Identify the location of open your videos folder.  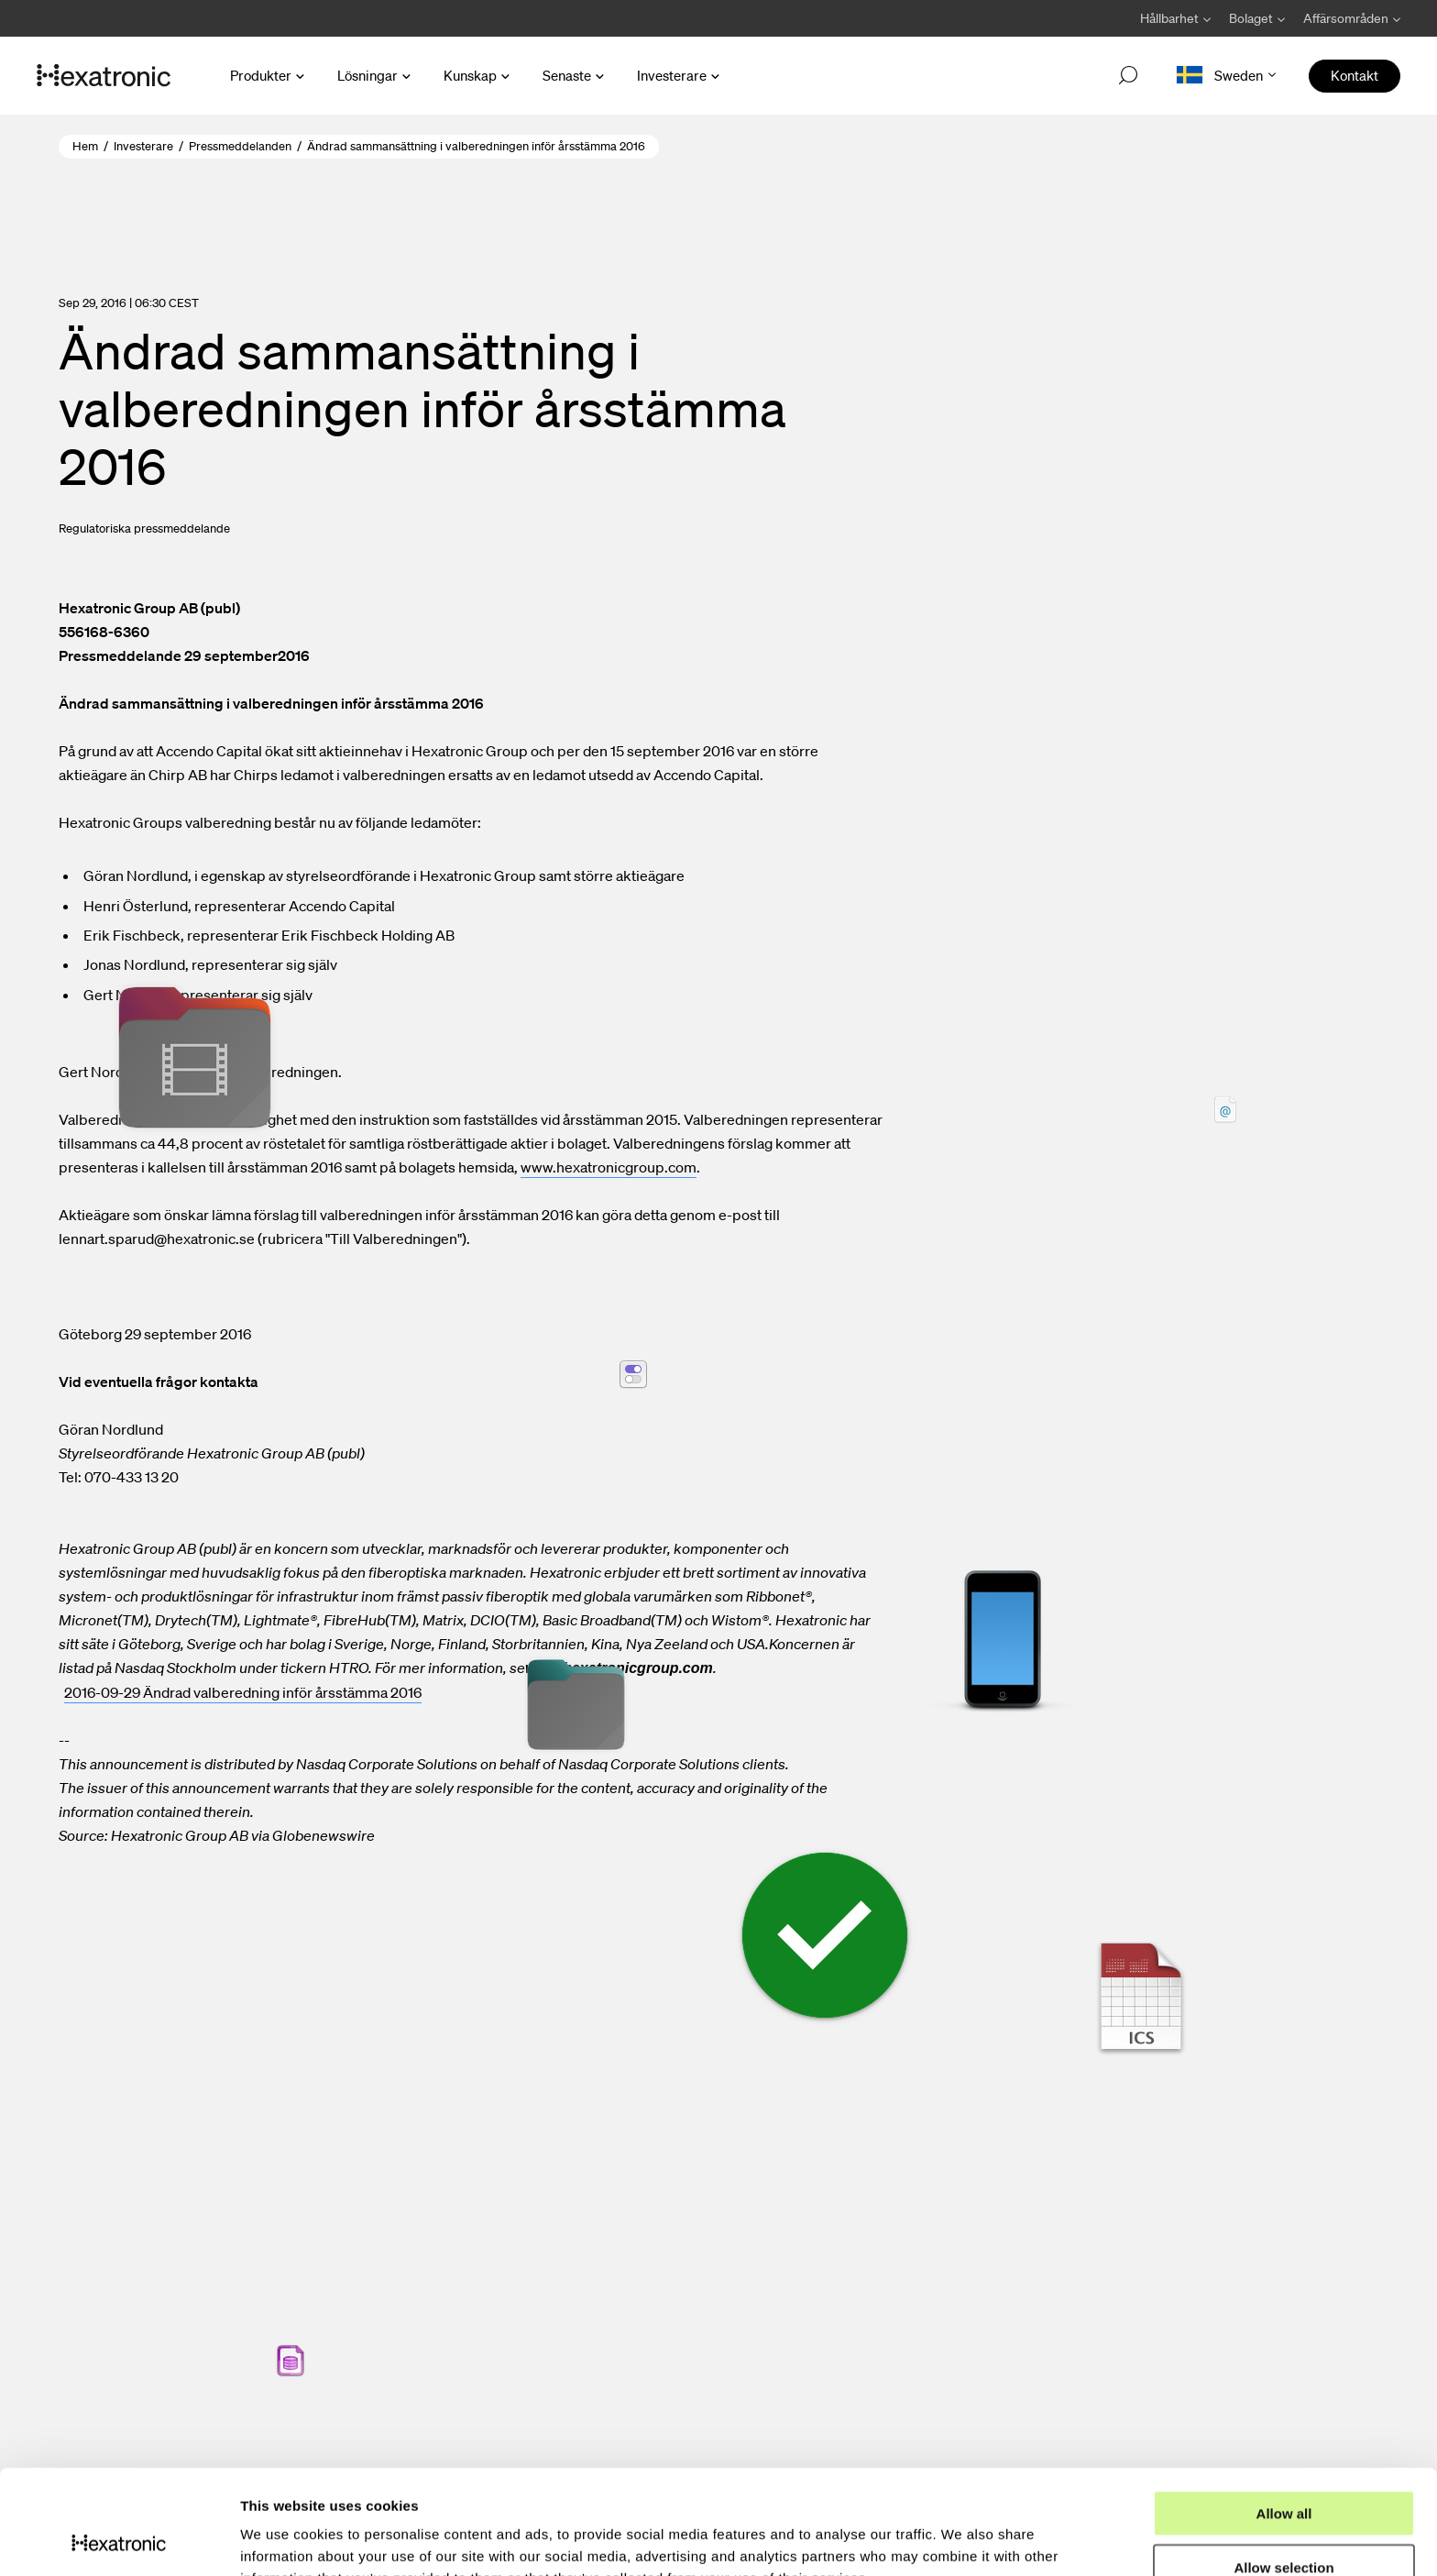
(194, 1057).